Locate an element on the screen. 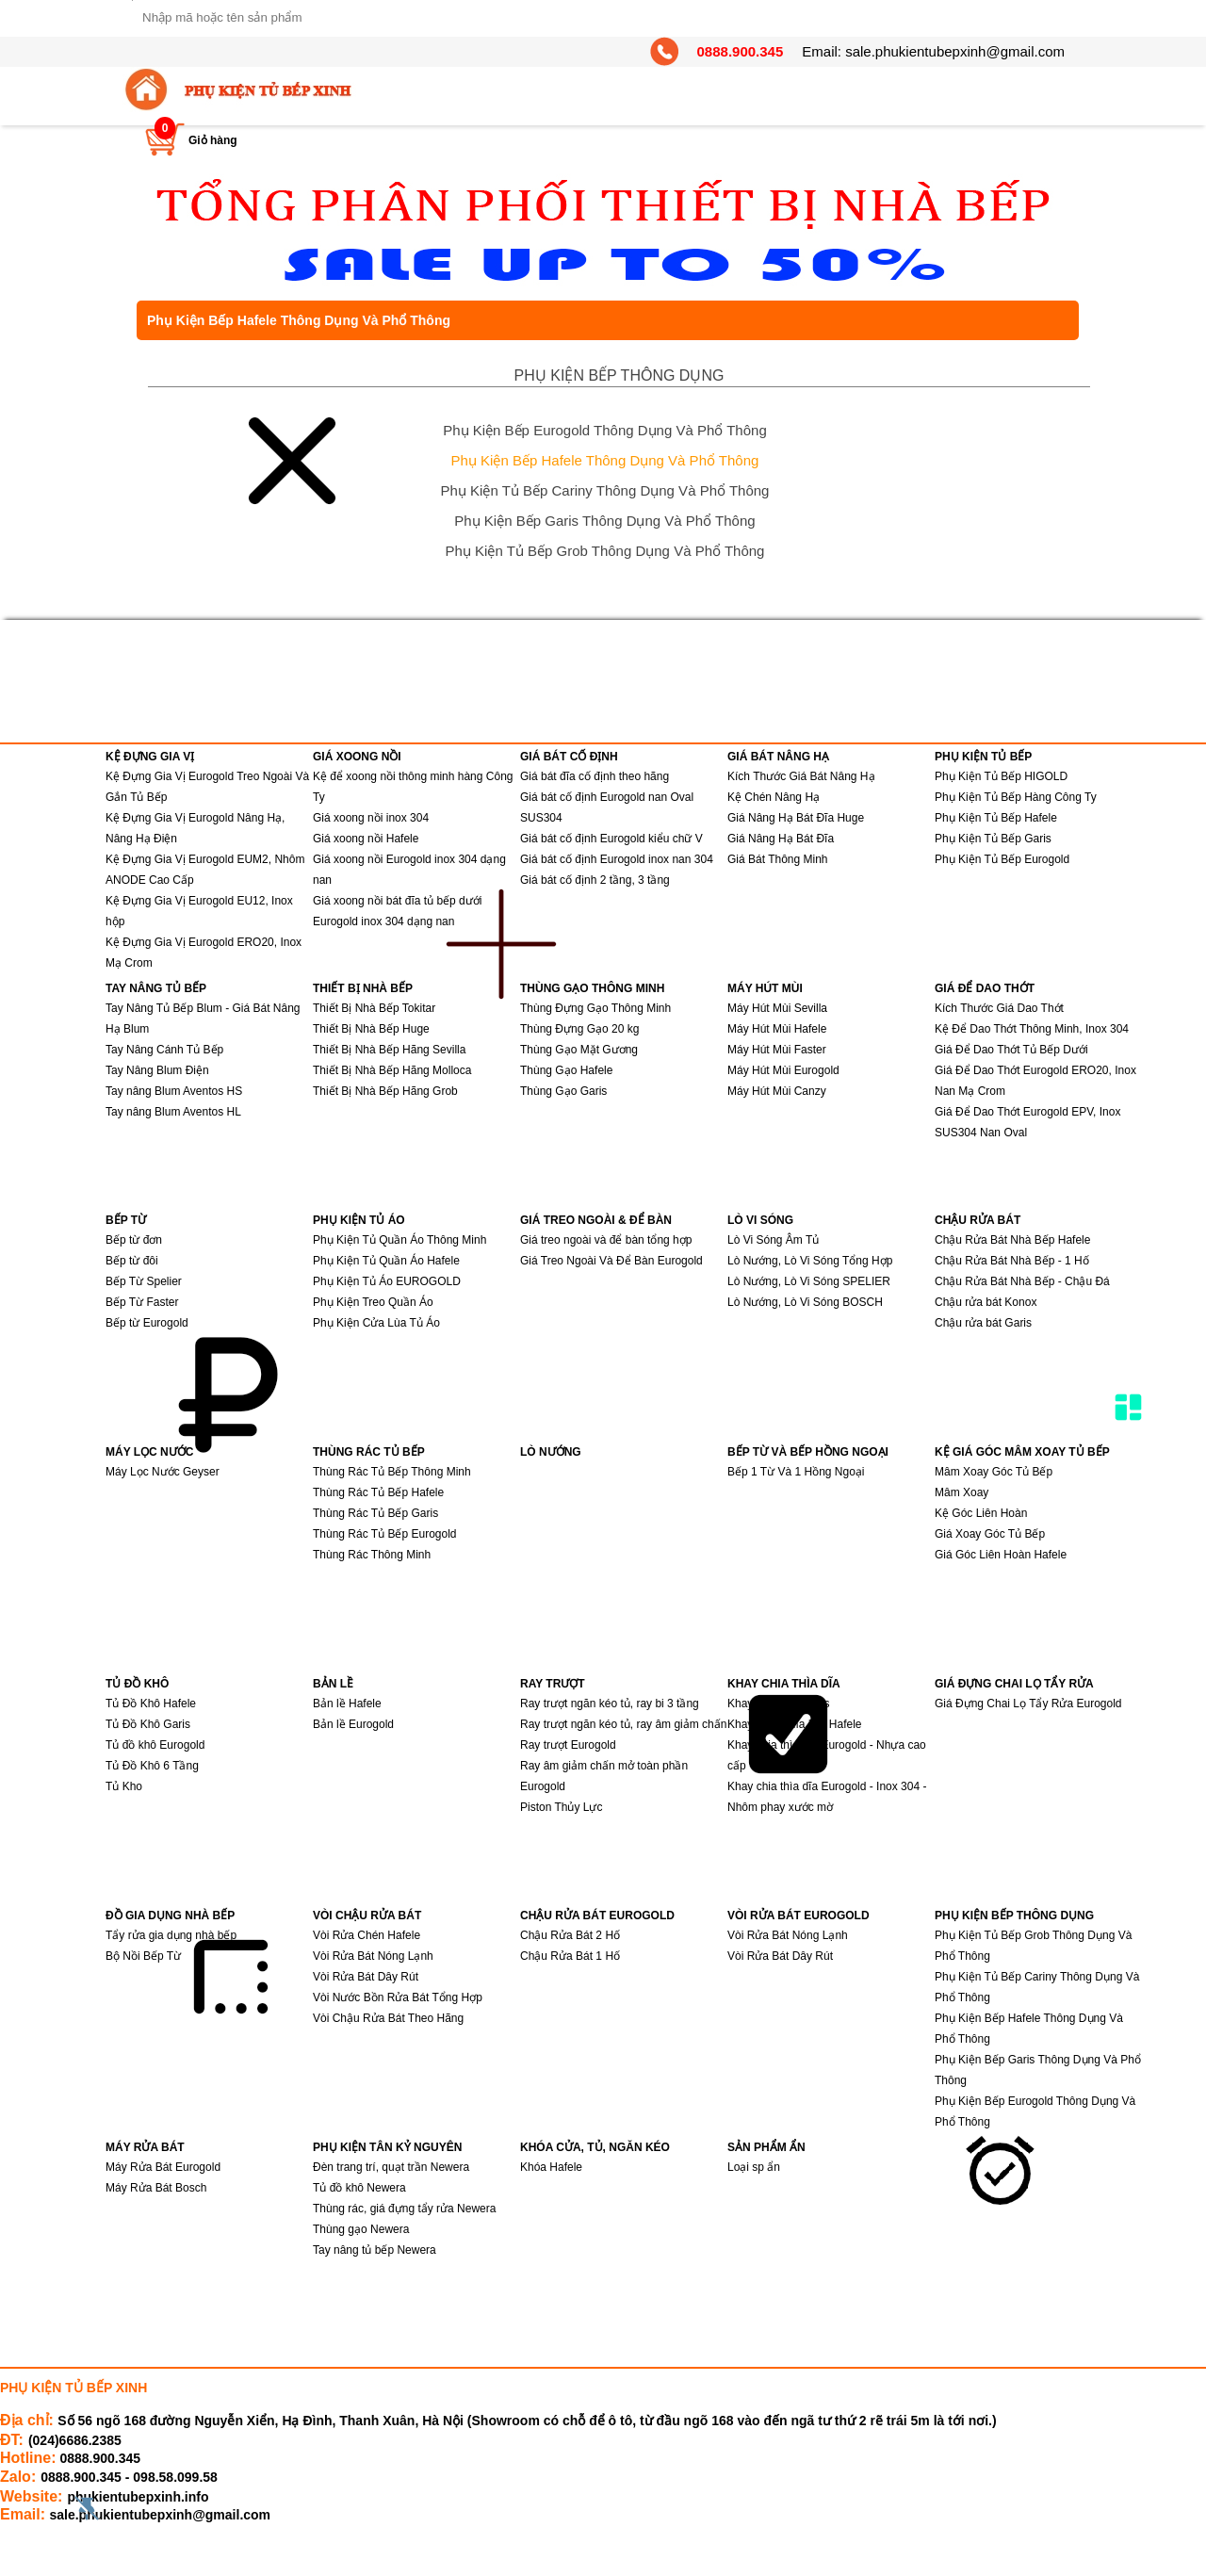 The width and height of the screenshot is (1206, 2576). mark task as complete is located at coordinates (788, 1734).